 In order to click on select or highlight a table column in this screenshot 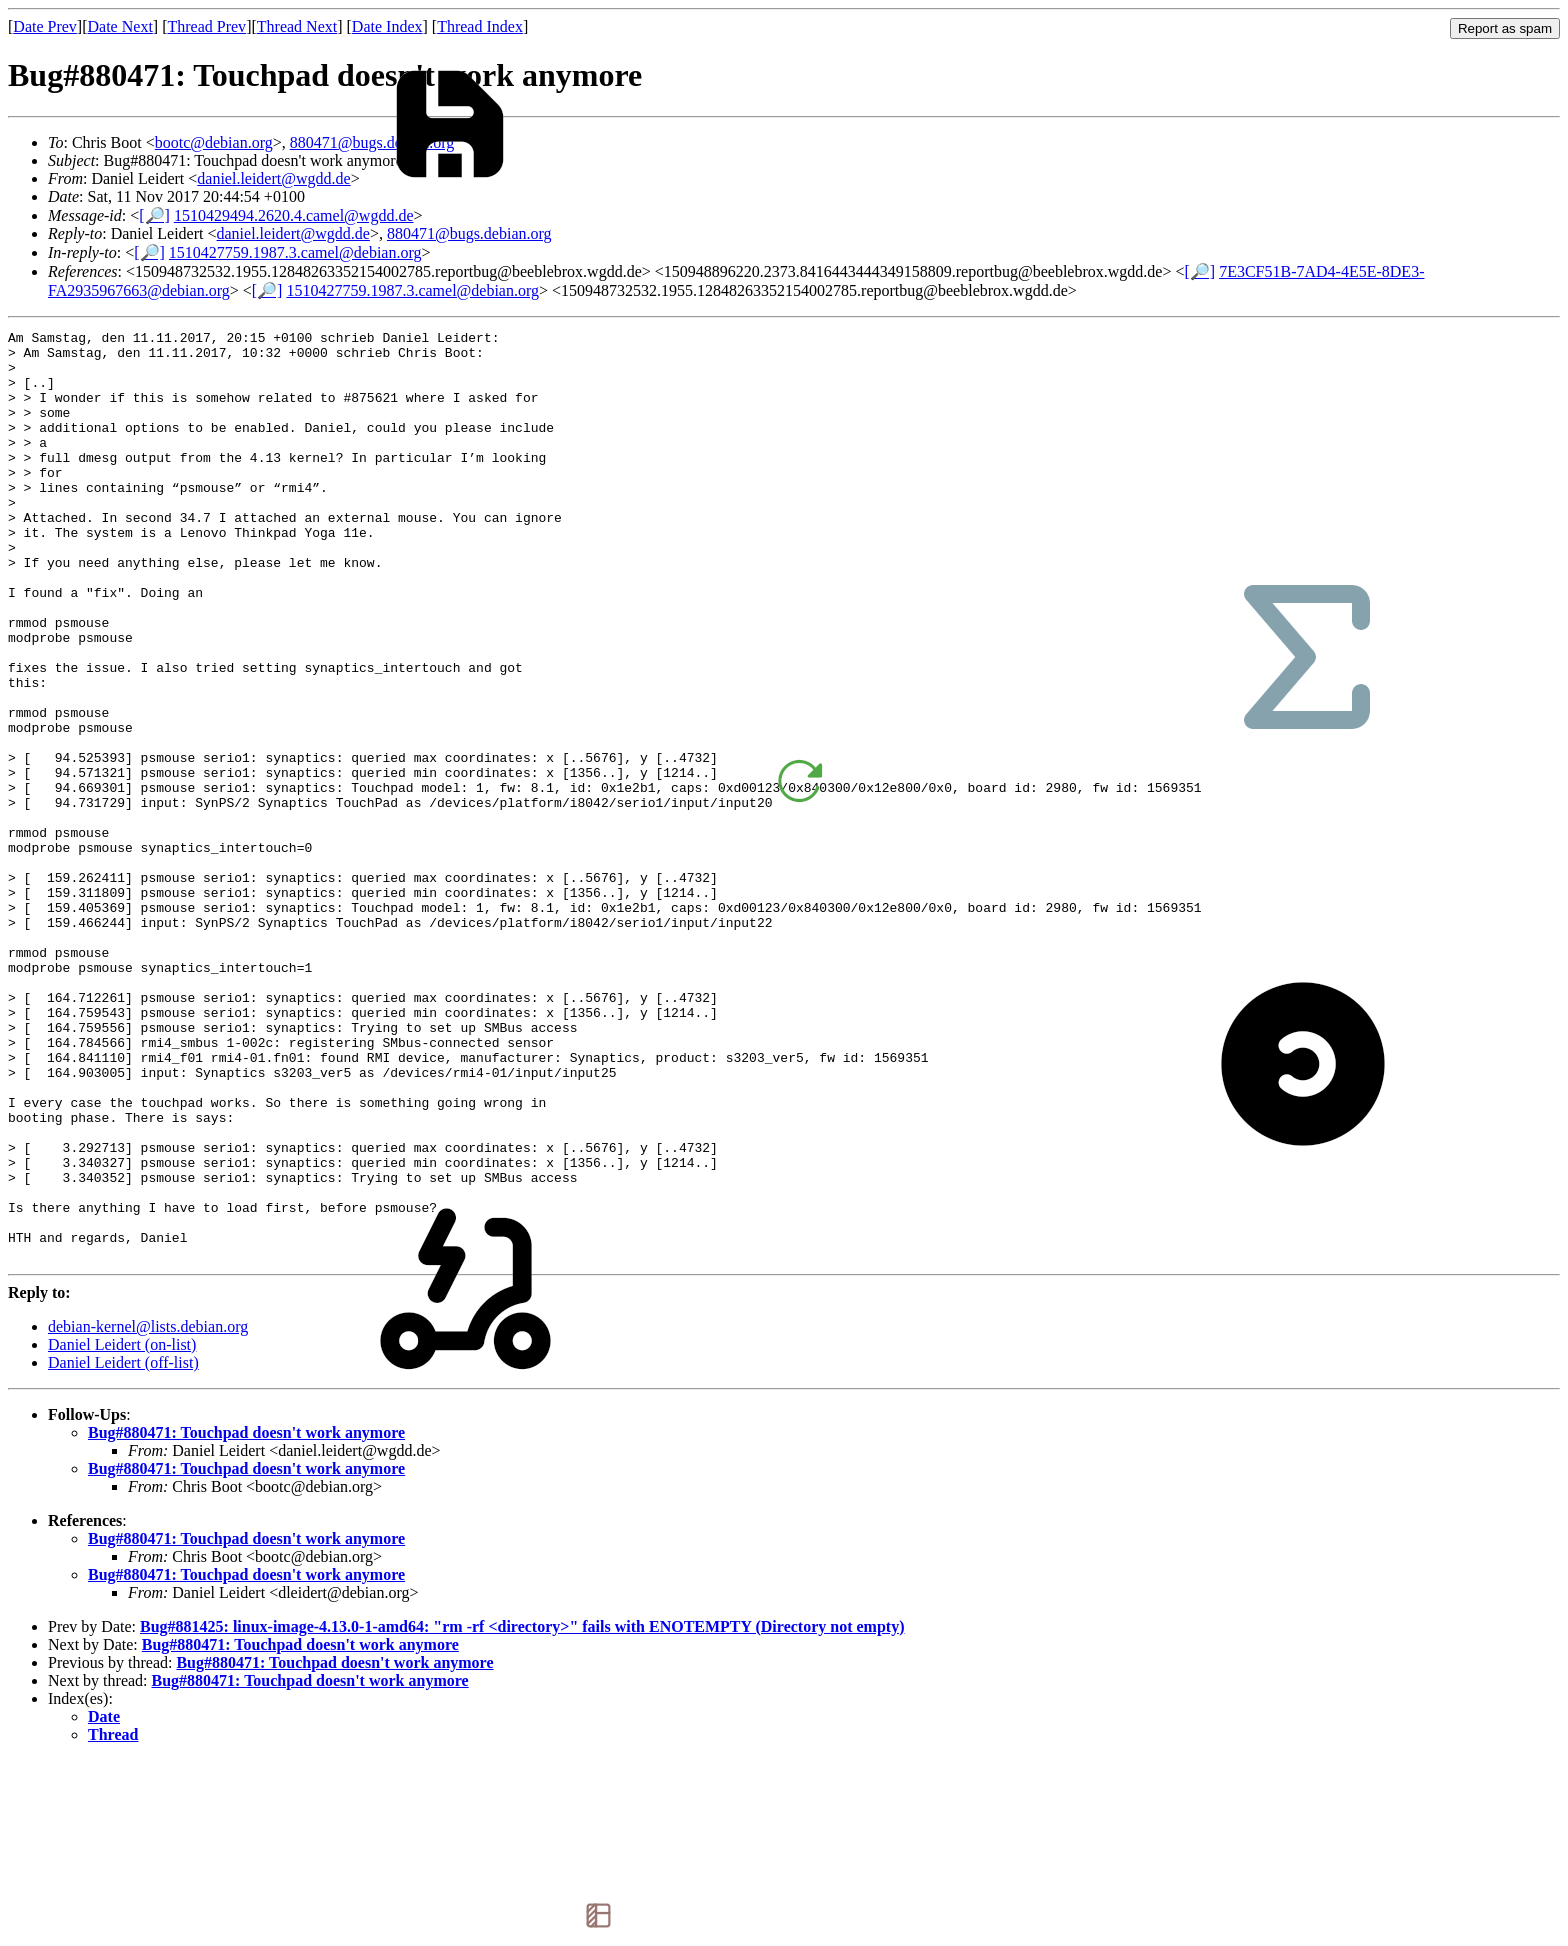, I will do `click(598, 1915)`.